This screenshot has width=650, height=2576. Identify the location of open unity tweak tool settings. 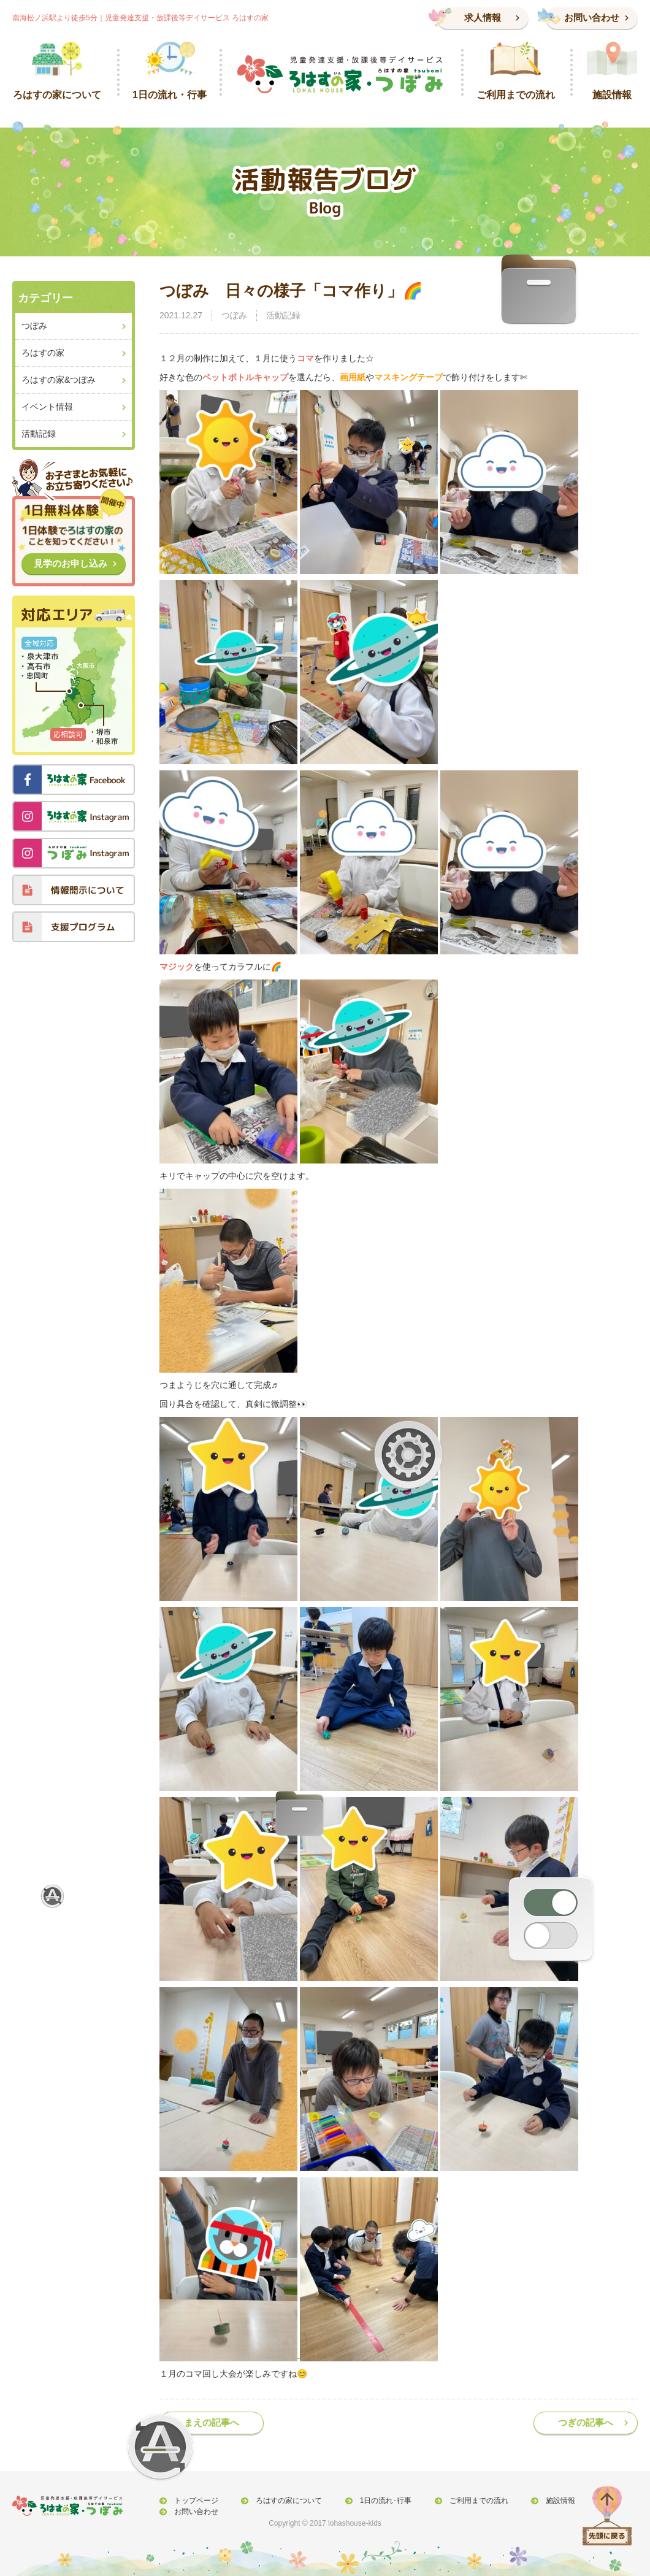
(551, 1919).